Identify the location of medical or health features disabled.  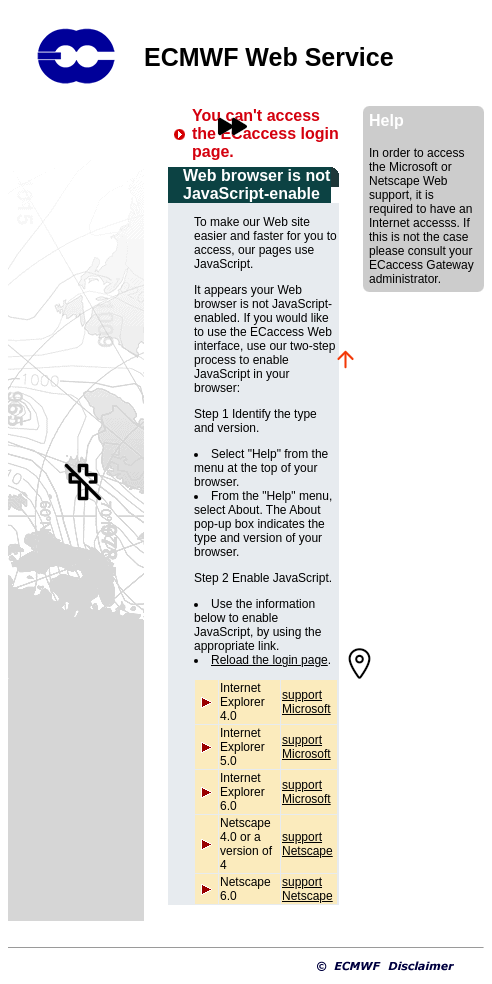
(83, 482).